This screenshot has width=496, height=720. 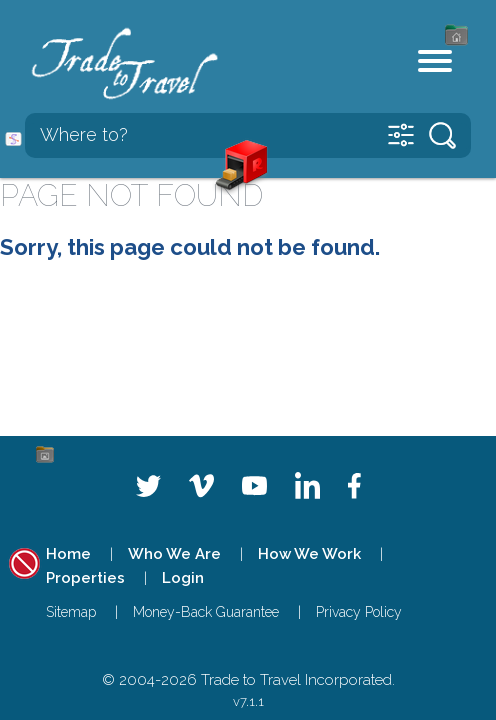 I want to click on compressed SVG image file, so click(x=13, y=138).